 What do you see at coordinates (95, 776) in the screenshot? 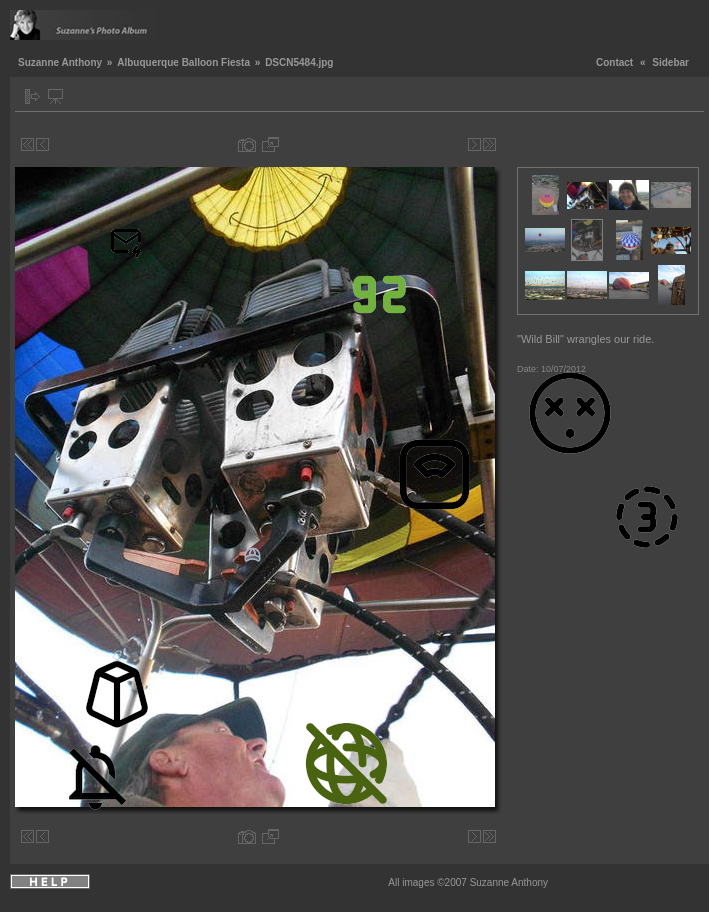
I see `mute notifications` at bounding box center [95, 776].